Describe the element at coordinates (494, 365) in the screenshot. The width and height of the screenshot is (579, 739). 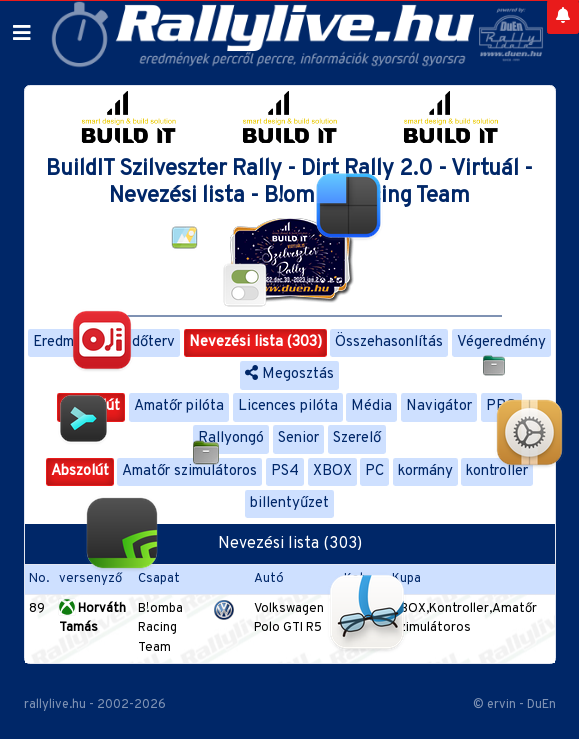
I see `open the file manager` at that location.